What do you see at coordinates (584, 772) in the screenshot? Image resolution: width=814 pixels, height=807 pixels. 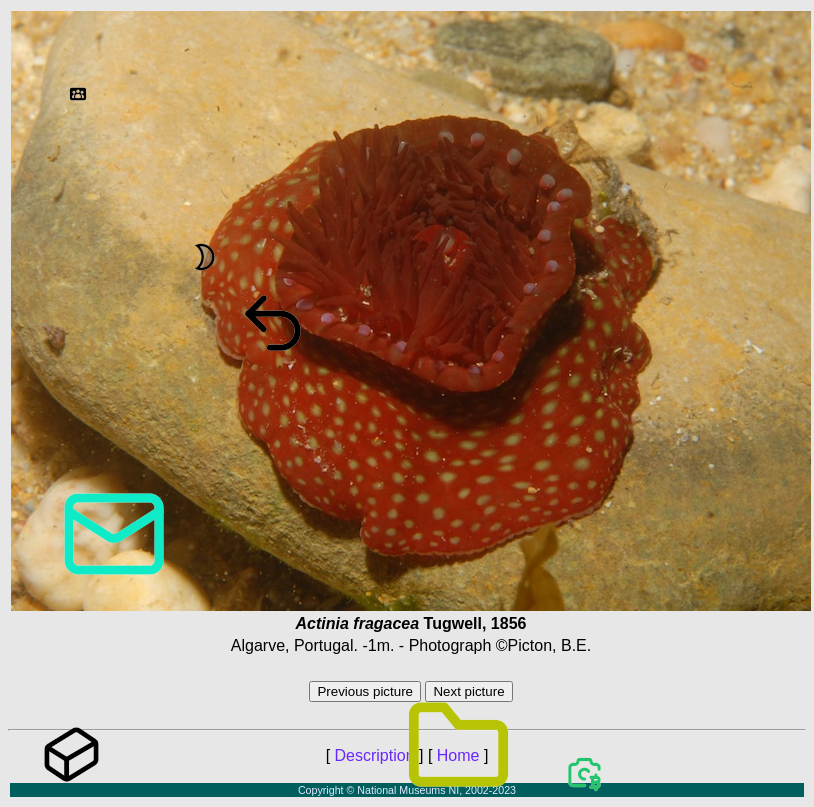 I see `capture or scan bitcoin QR codes` at bounding box center [584, 772].